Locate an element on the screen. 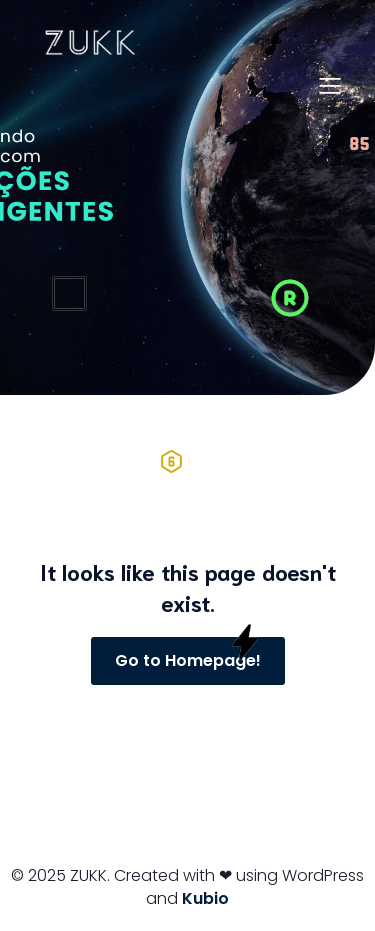 Image resolution: width=375 pixels, height=931 pixels. indicates step 6 in a multi-step process is located at coordinates (171, 461).